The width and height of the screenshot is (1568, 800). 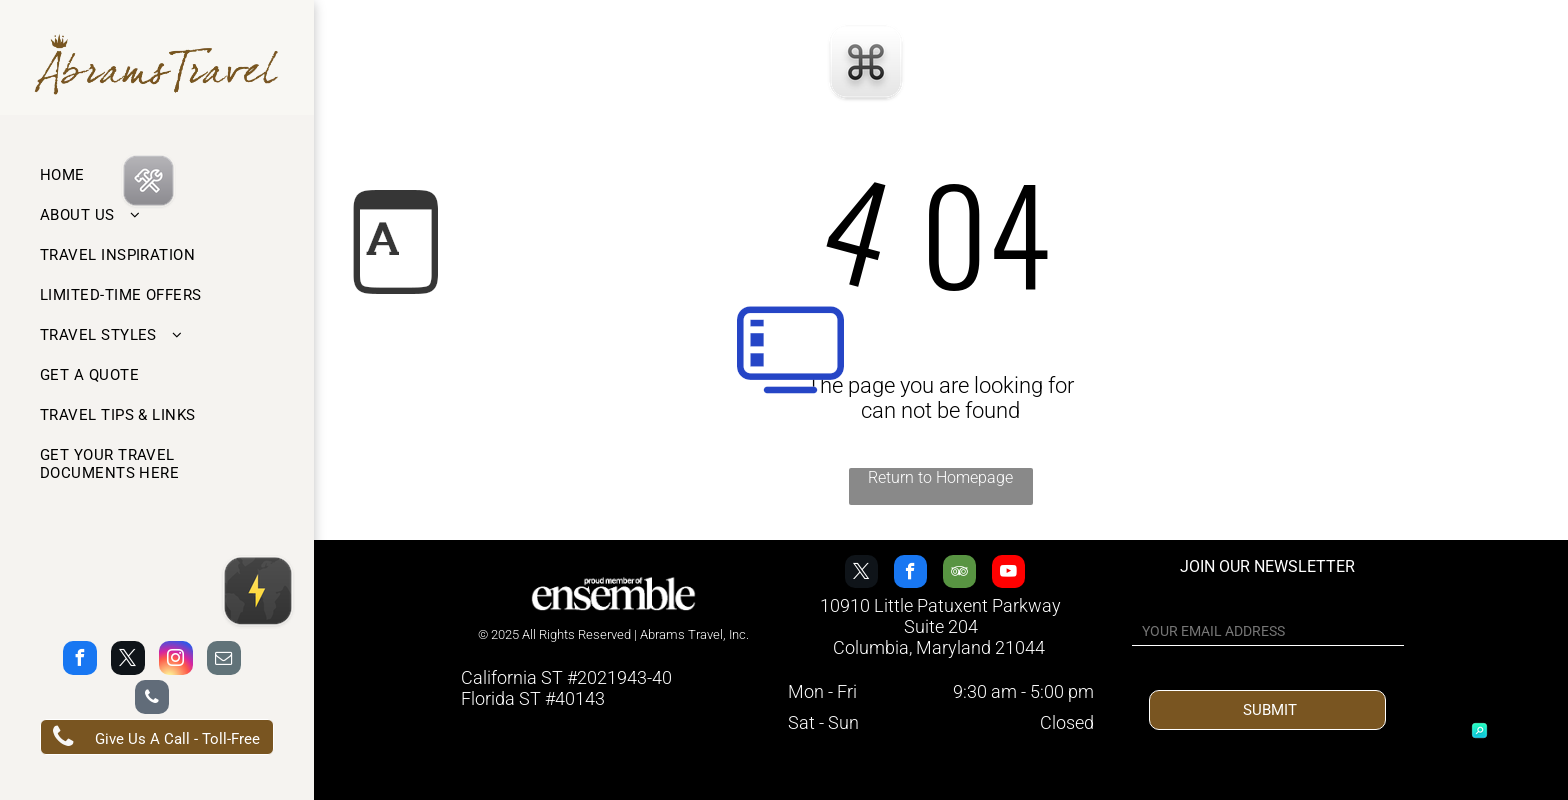 I want to click on open system log viewer, so click(x=1479, y=730).